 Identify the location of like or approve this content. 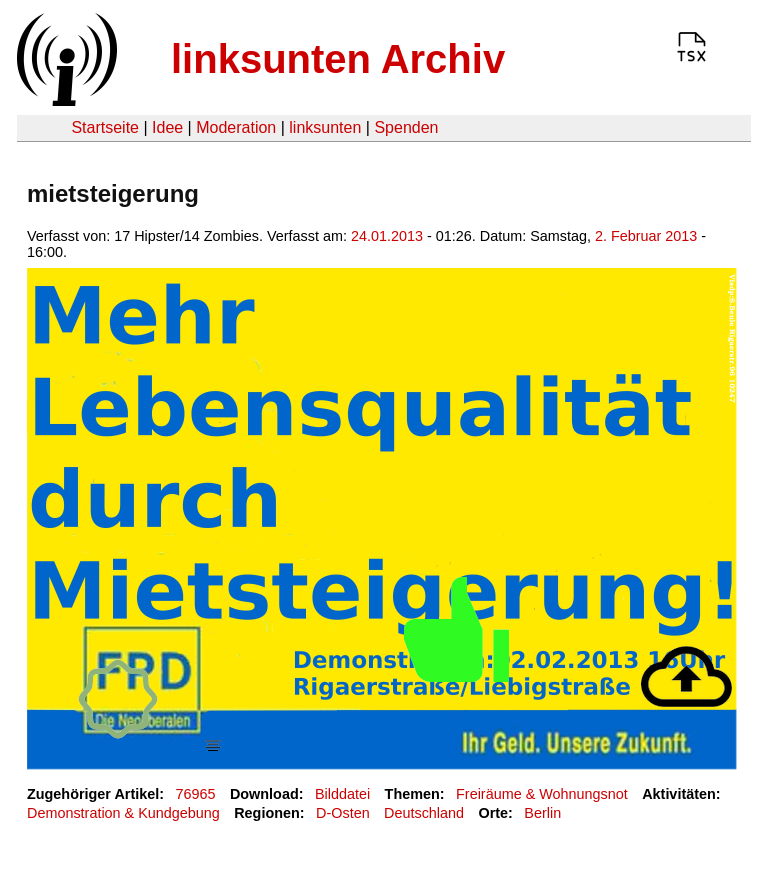
(456, 629).